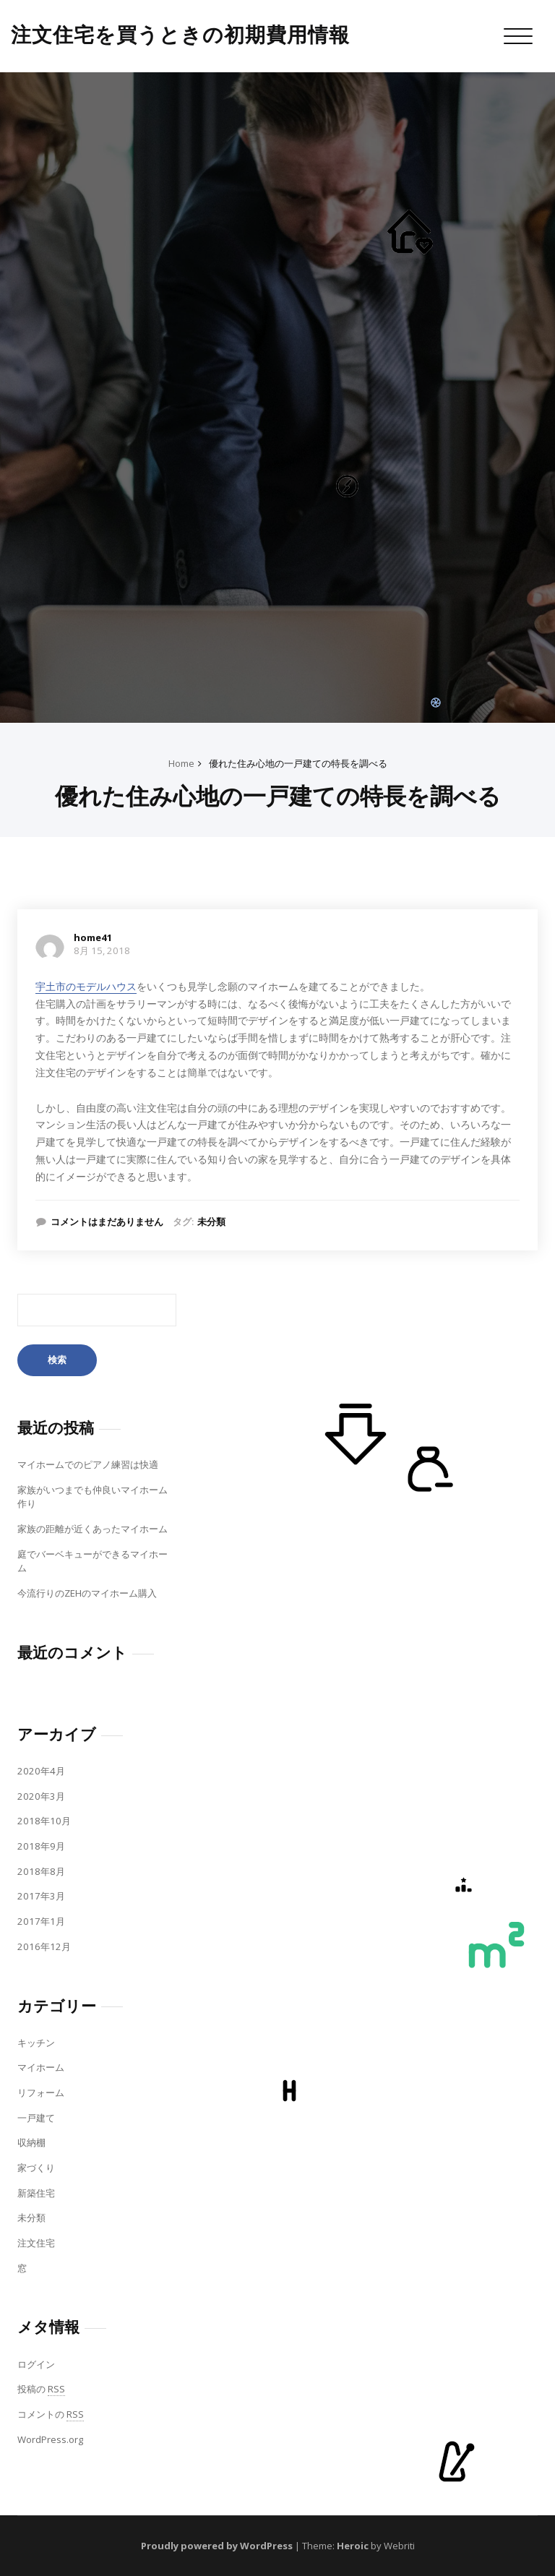 This screenshot has width=555, height=2576. What do you see at coordinates (347, 486) in the screenshot?
I see `socket.io library or real-time websocket connection` at bounding box center [347, 486].